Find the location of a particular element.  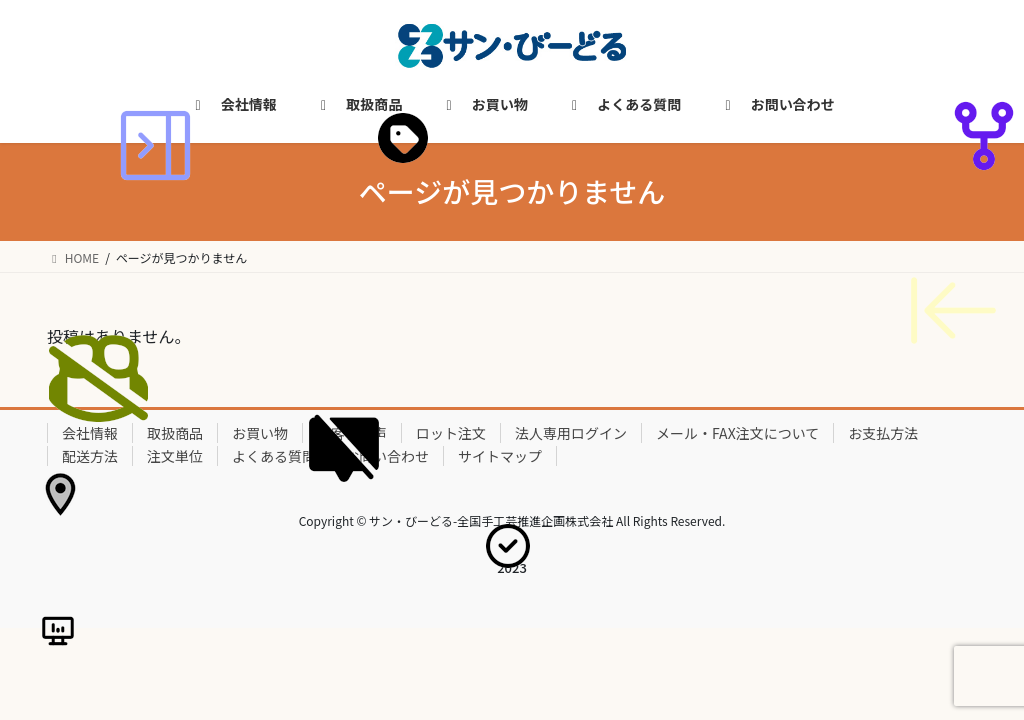

view desktop analytics dashboard is located at coordinates (58, 631).